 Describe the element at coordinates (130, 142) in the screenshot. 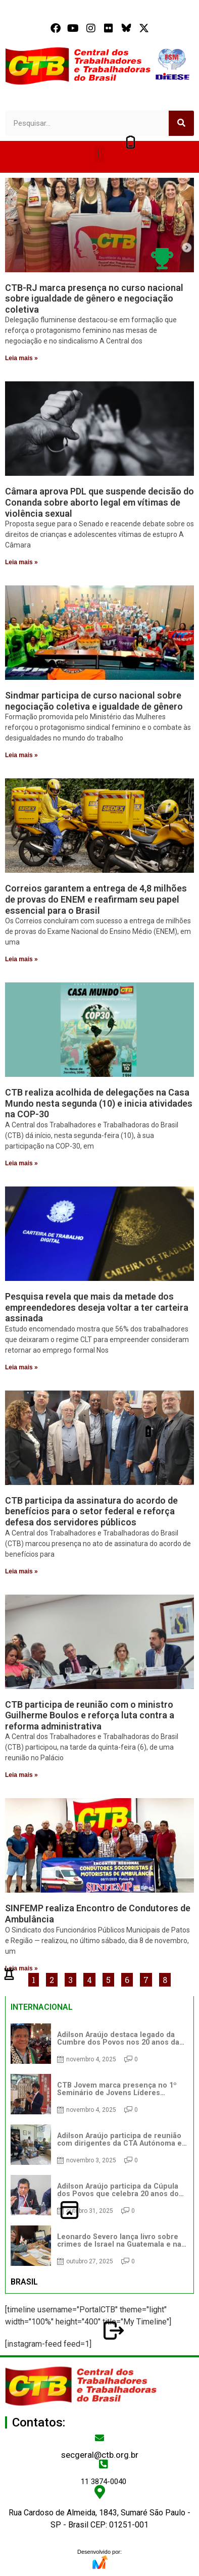

I see `indicates low battery level` at that location.